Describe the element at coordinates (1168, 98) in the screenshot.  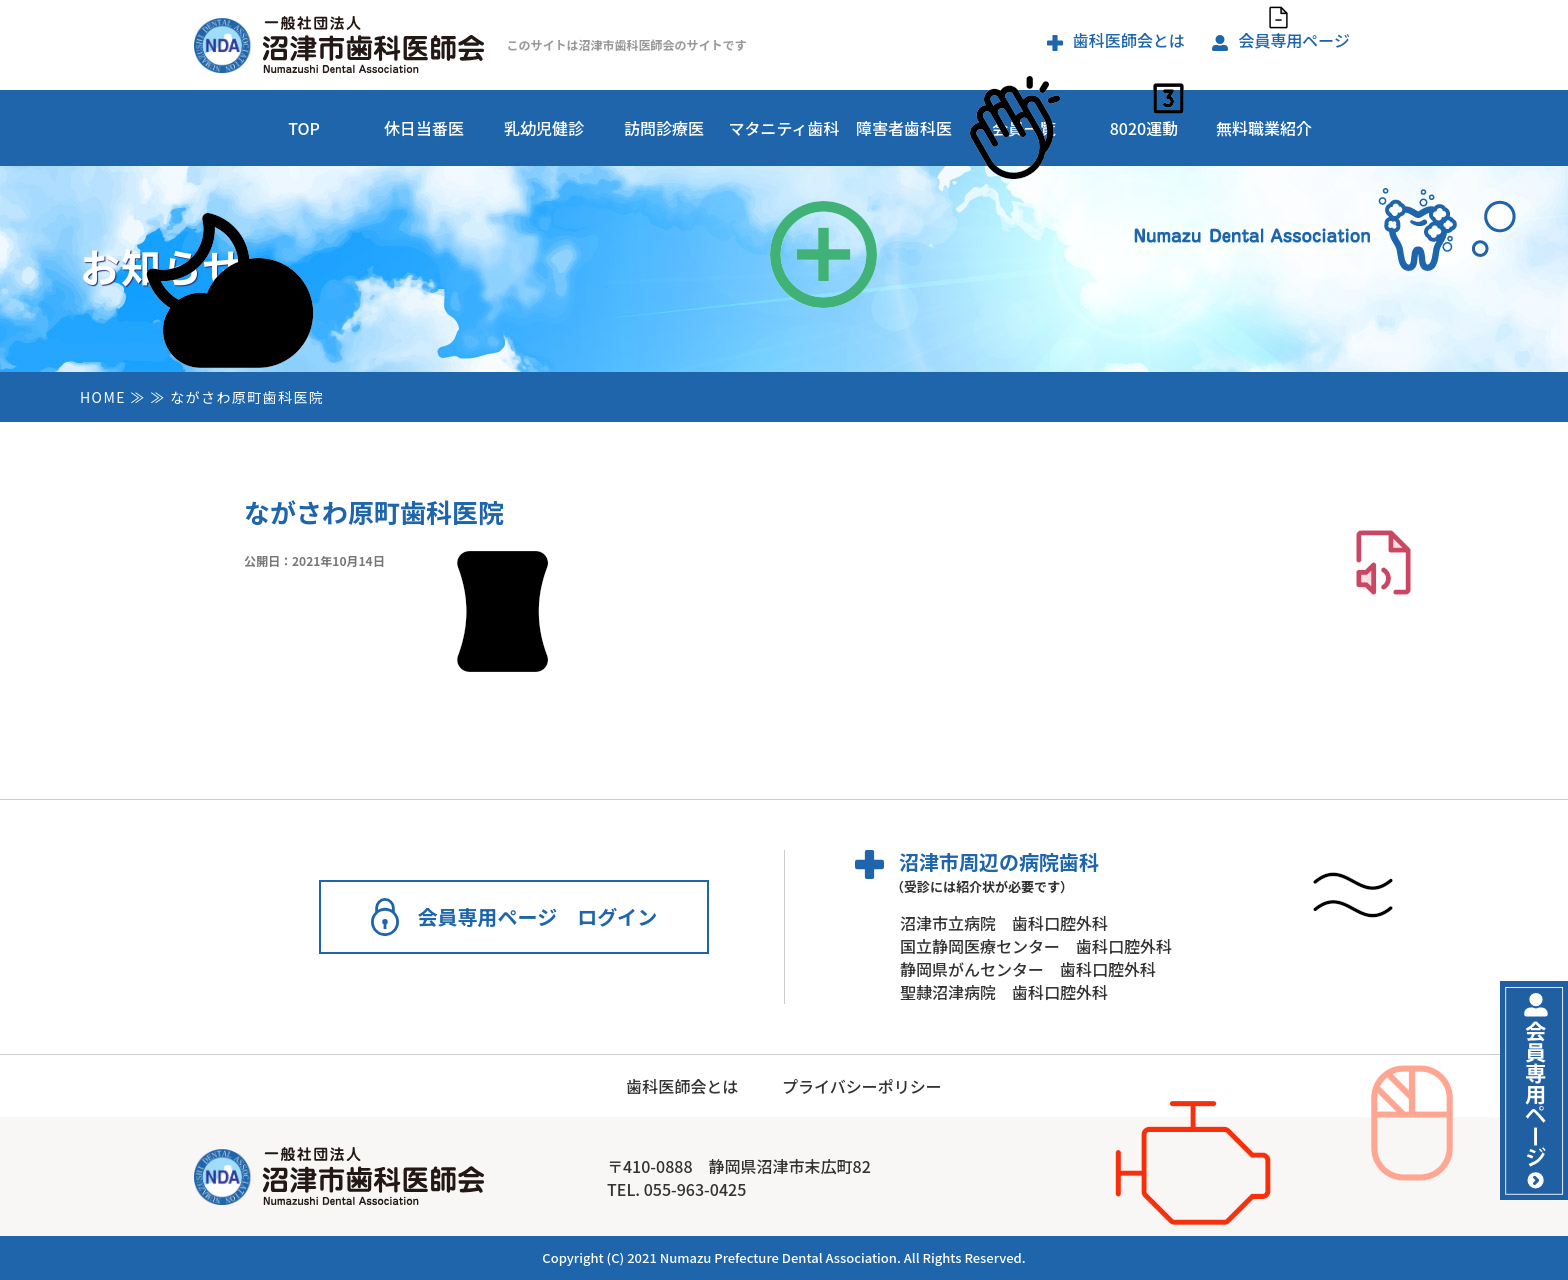
I see `indicates step three in a numbered sequence` at that location.